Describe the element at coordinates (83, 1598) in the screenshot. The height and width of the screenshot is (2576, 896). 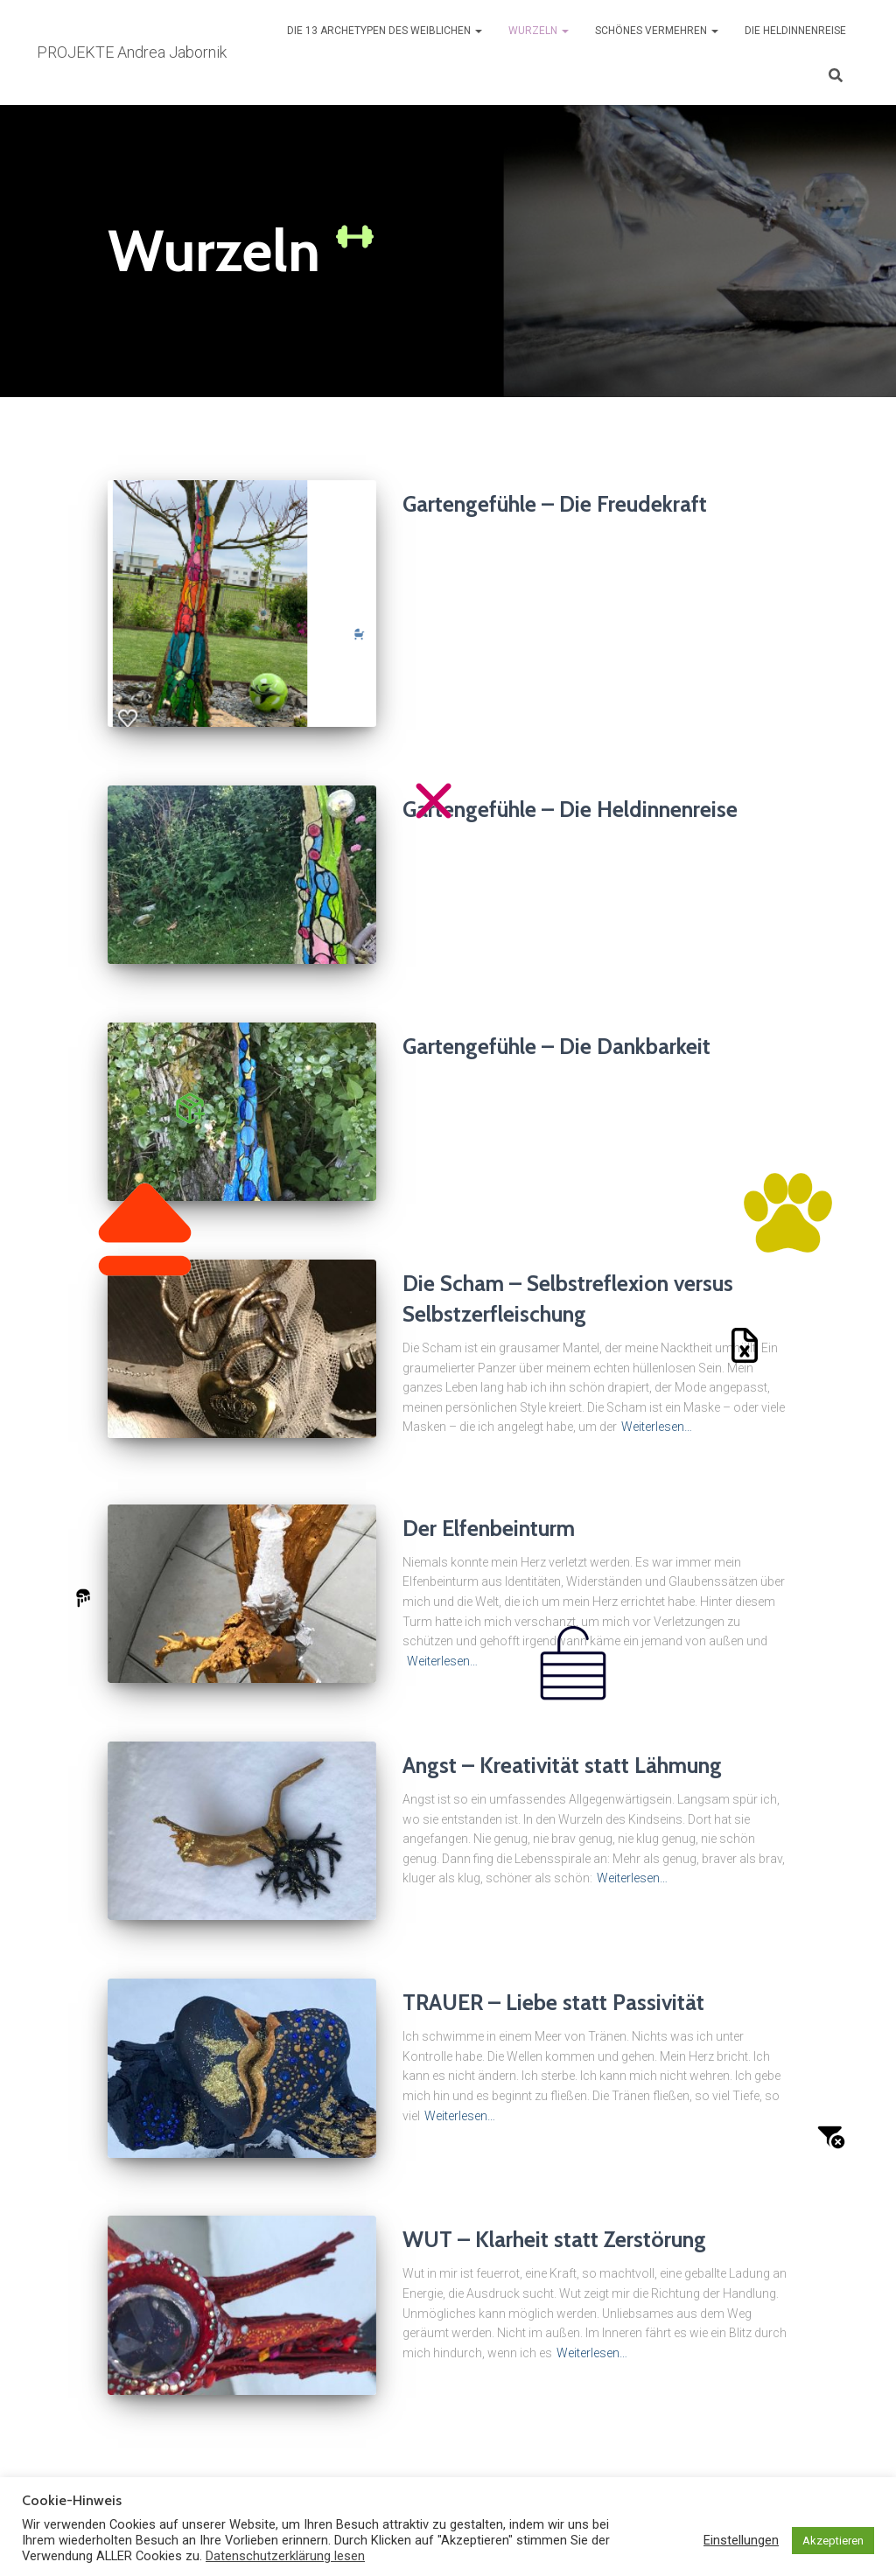
I see `scroll down or view content below` at that location.